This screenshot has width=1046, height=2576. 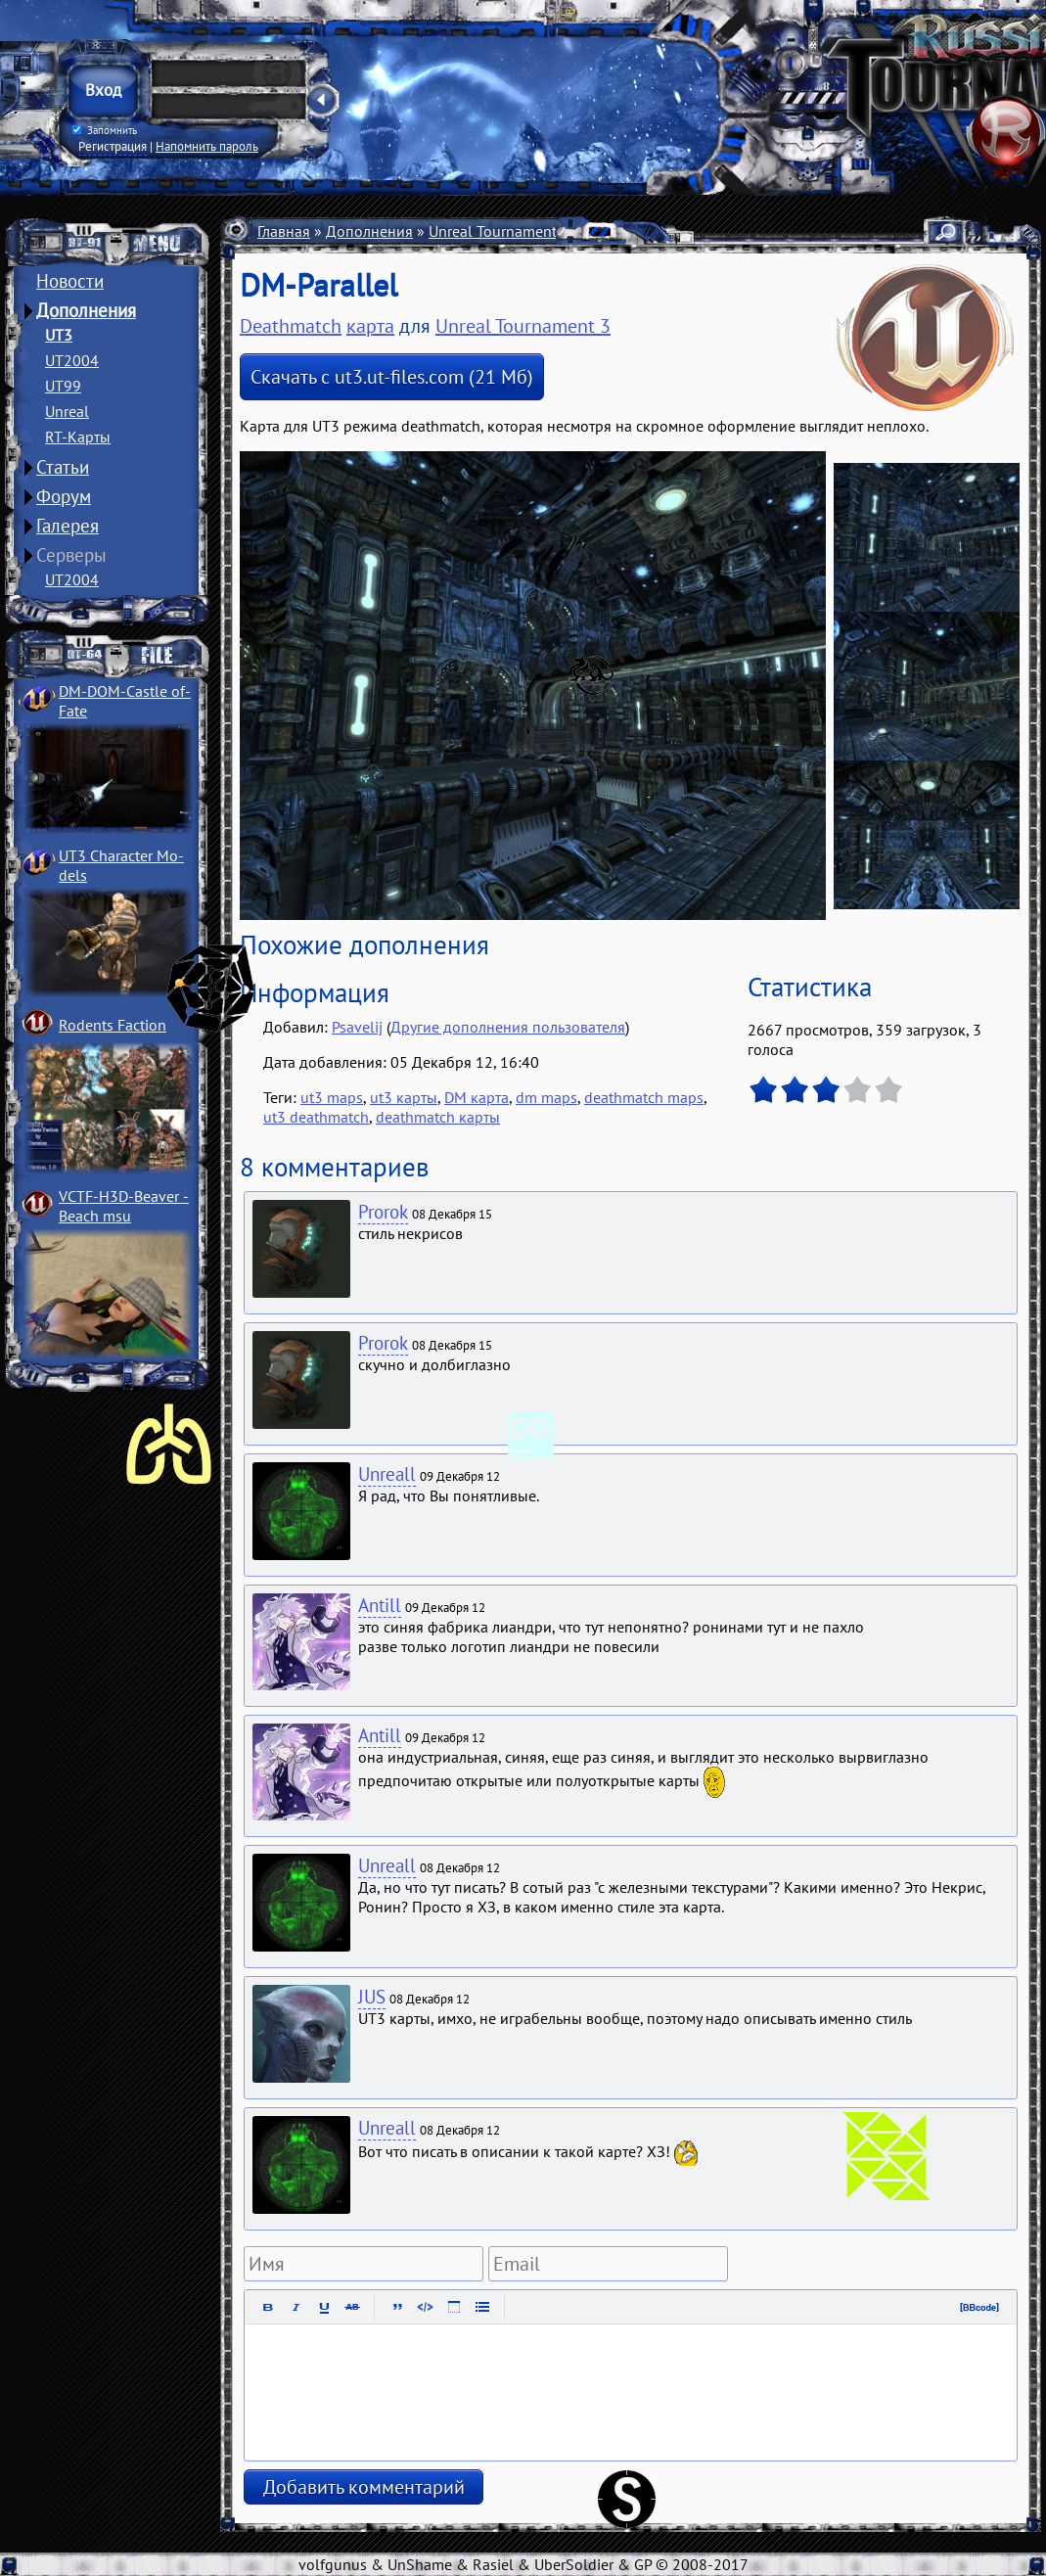 What do you see at coordinates (210, 989) in the screenshot?
I see `link to PyG (PyTorch Geometric) library or documentation` at bounding box center [210, 989].